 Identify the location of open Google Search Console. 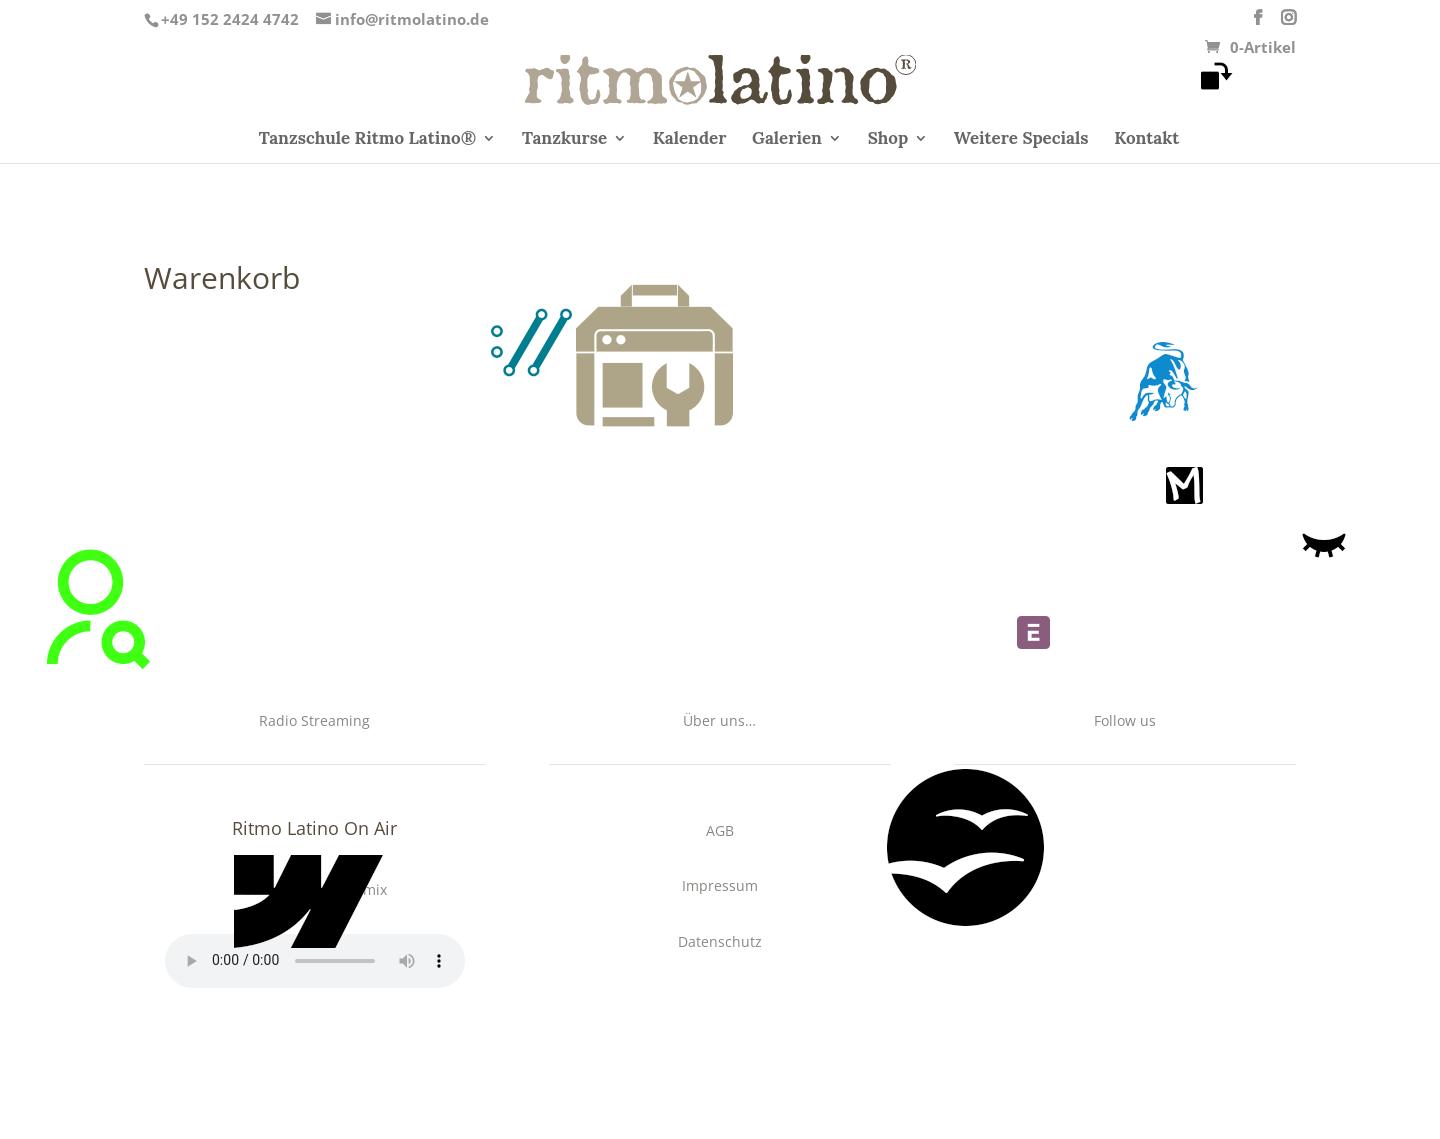
(654, 355).